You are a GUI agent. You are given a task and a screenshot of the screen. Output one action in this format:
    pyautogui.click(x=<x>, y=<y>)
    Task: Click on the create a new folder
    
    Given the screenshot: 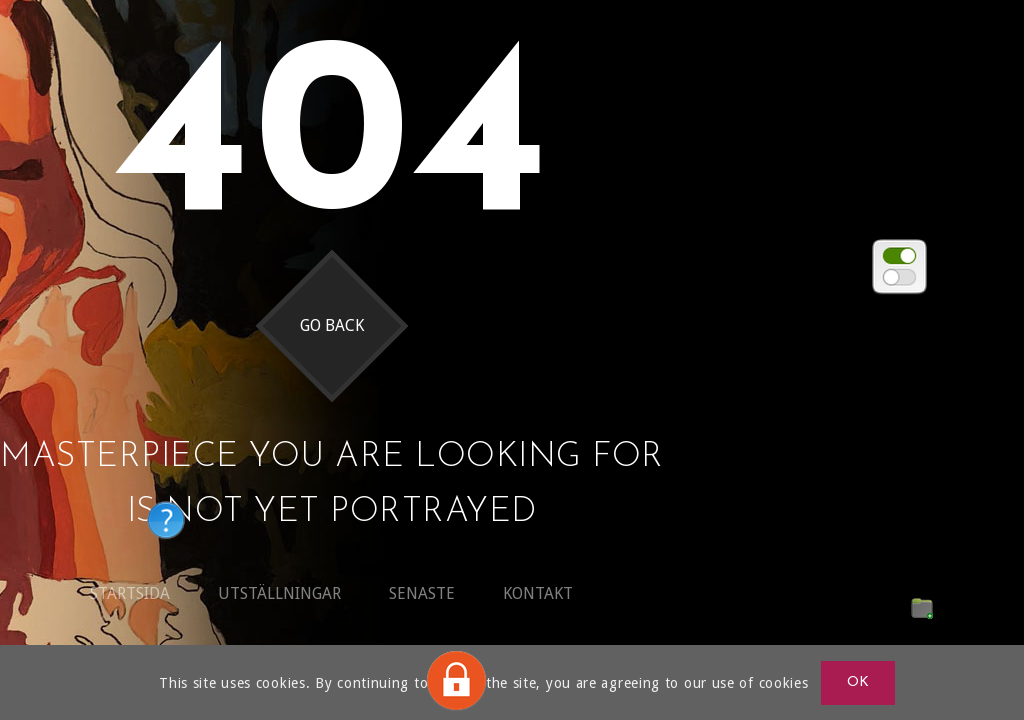 What is the action you would take?
    pyautogui.click(x=922, y=608)
    